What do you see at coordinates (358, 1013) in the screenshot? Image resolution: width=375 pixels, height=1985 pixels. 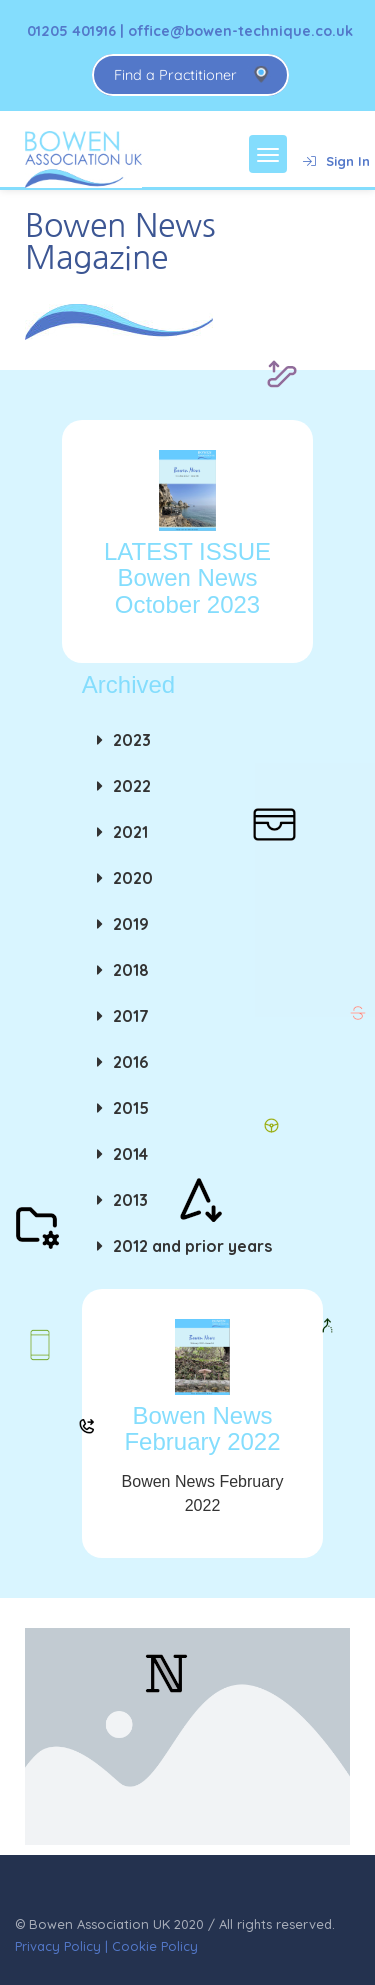 I see `apply strikethrough formatting to selected text` at bounding box center [358, 1013].